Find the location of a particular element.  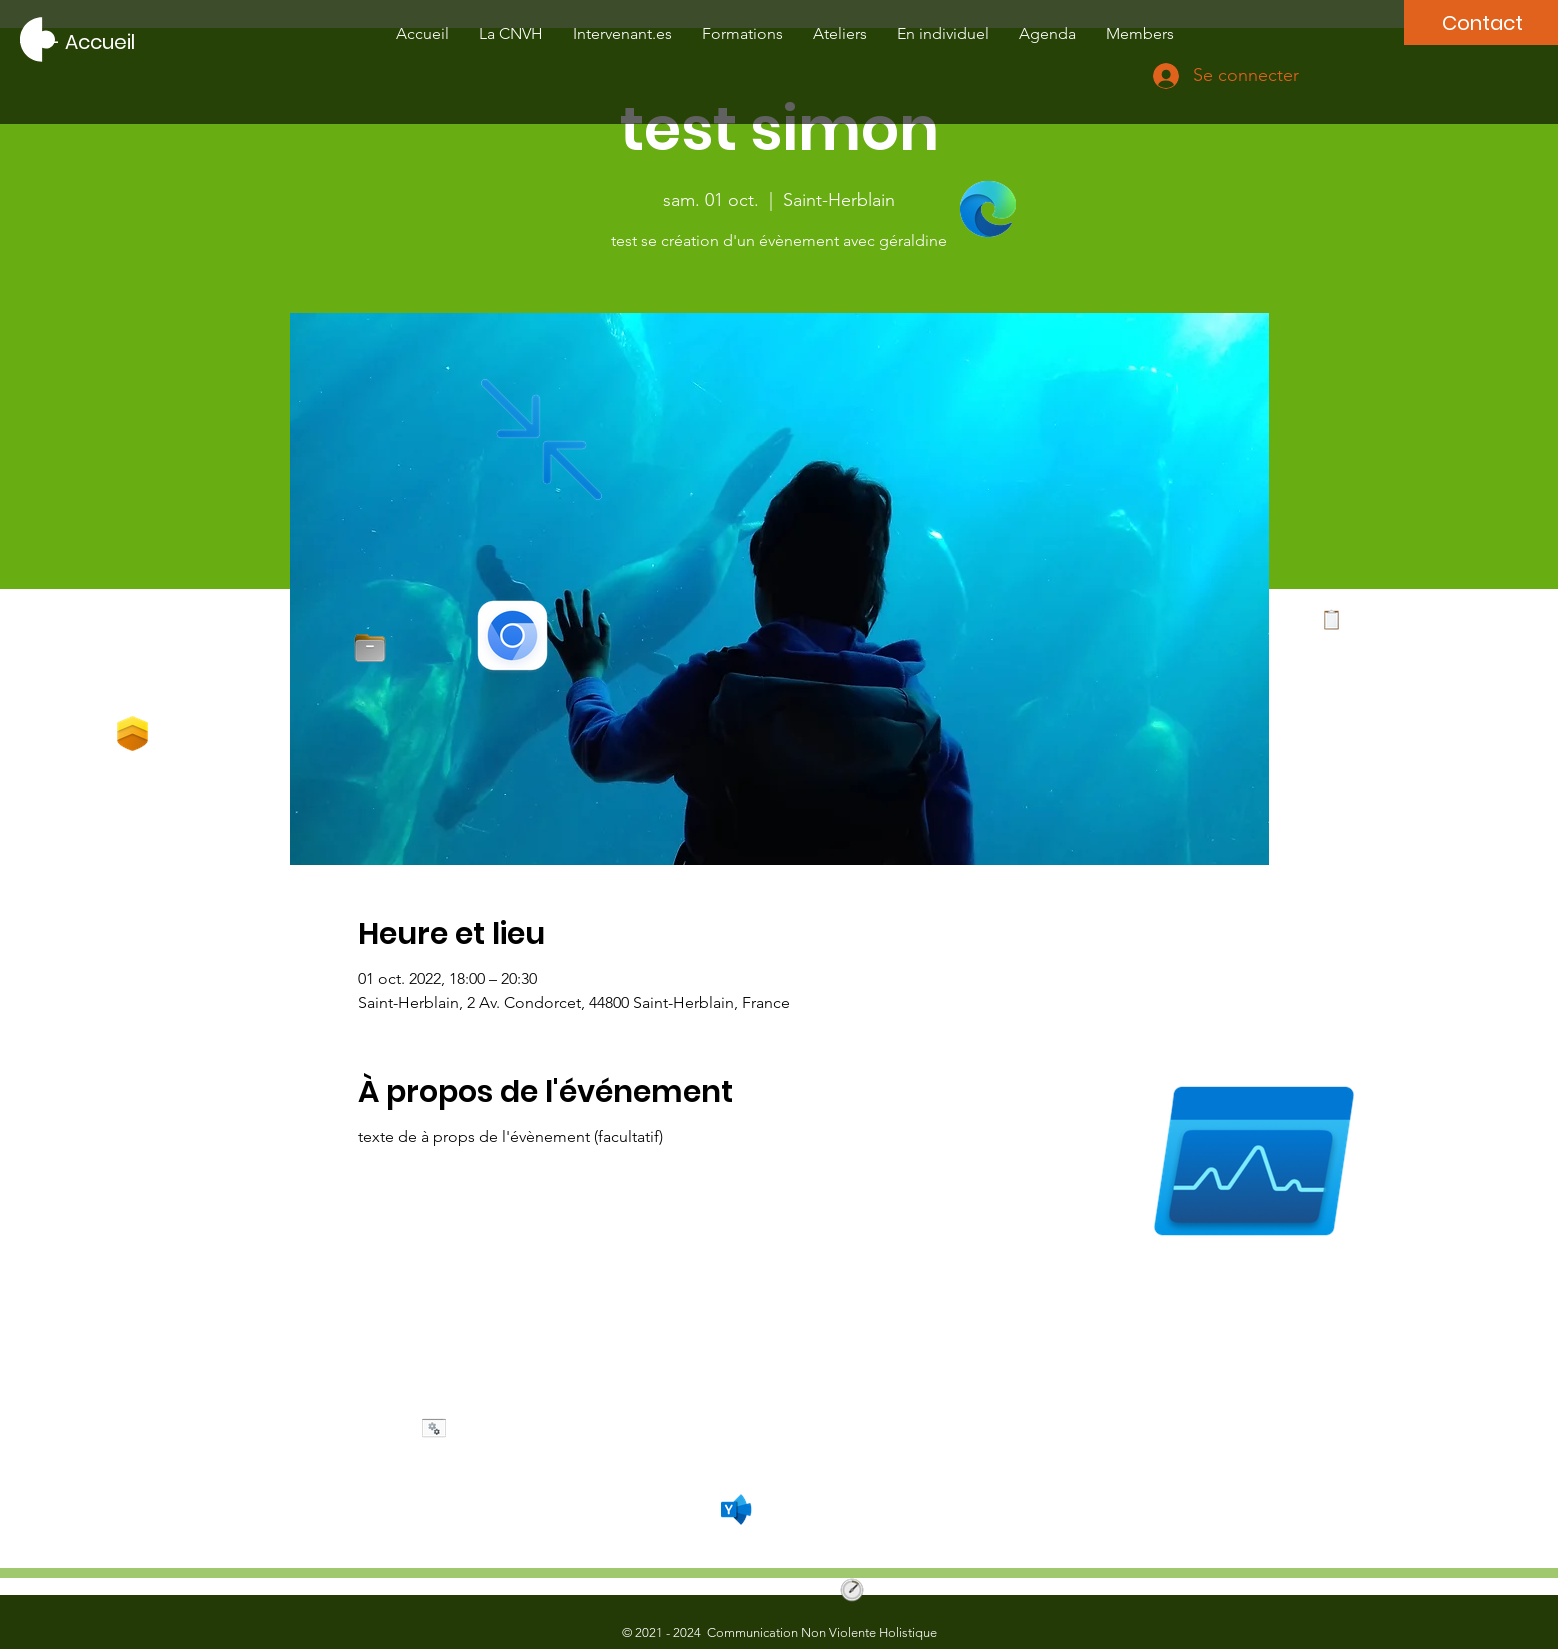

open windows security or protection settings is located at coordinates (132, 733).